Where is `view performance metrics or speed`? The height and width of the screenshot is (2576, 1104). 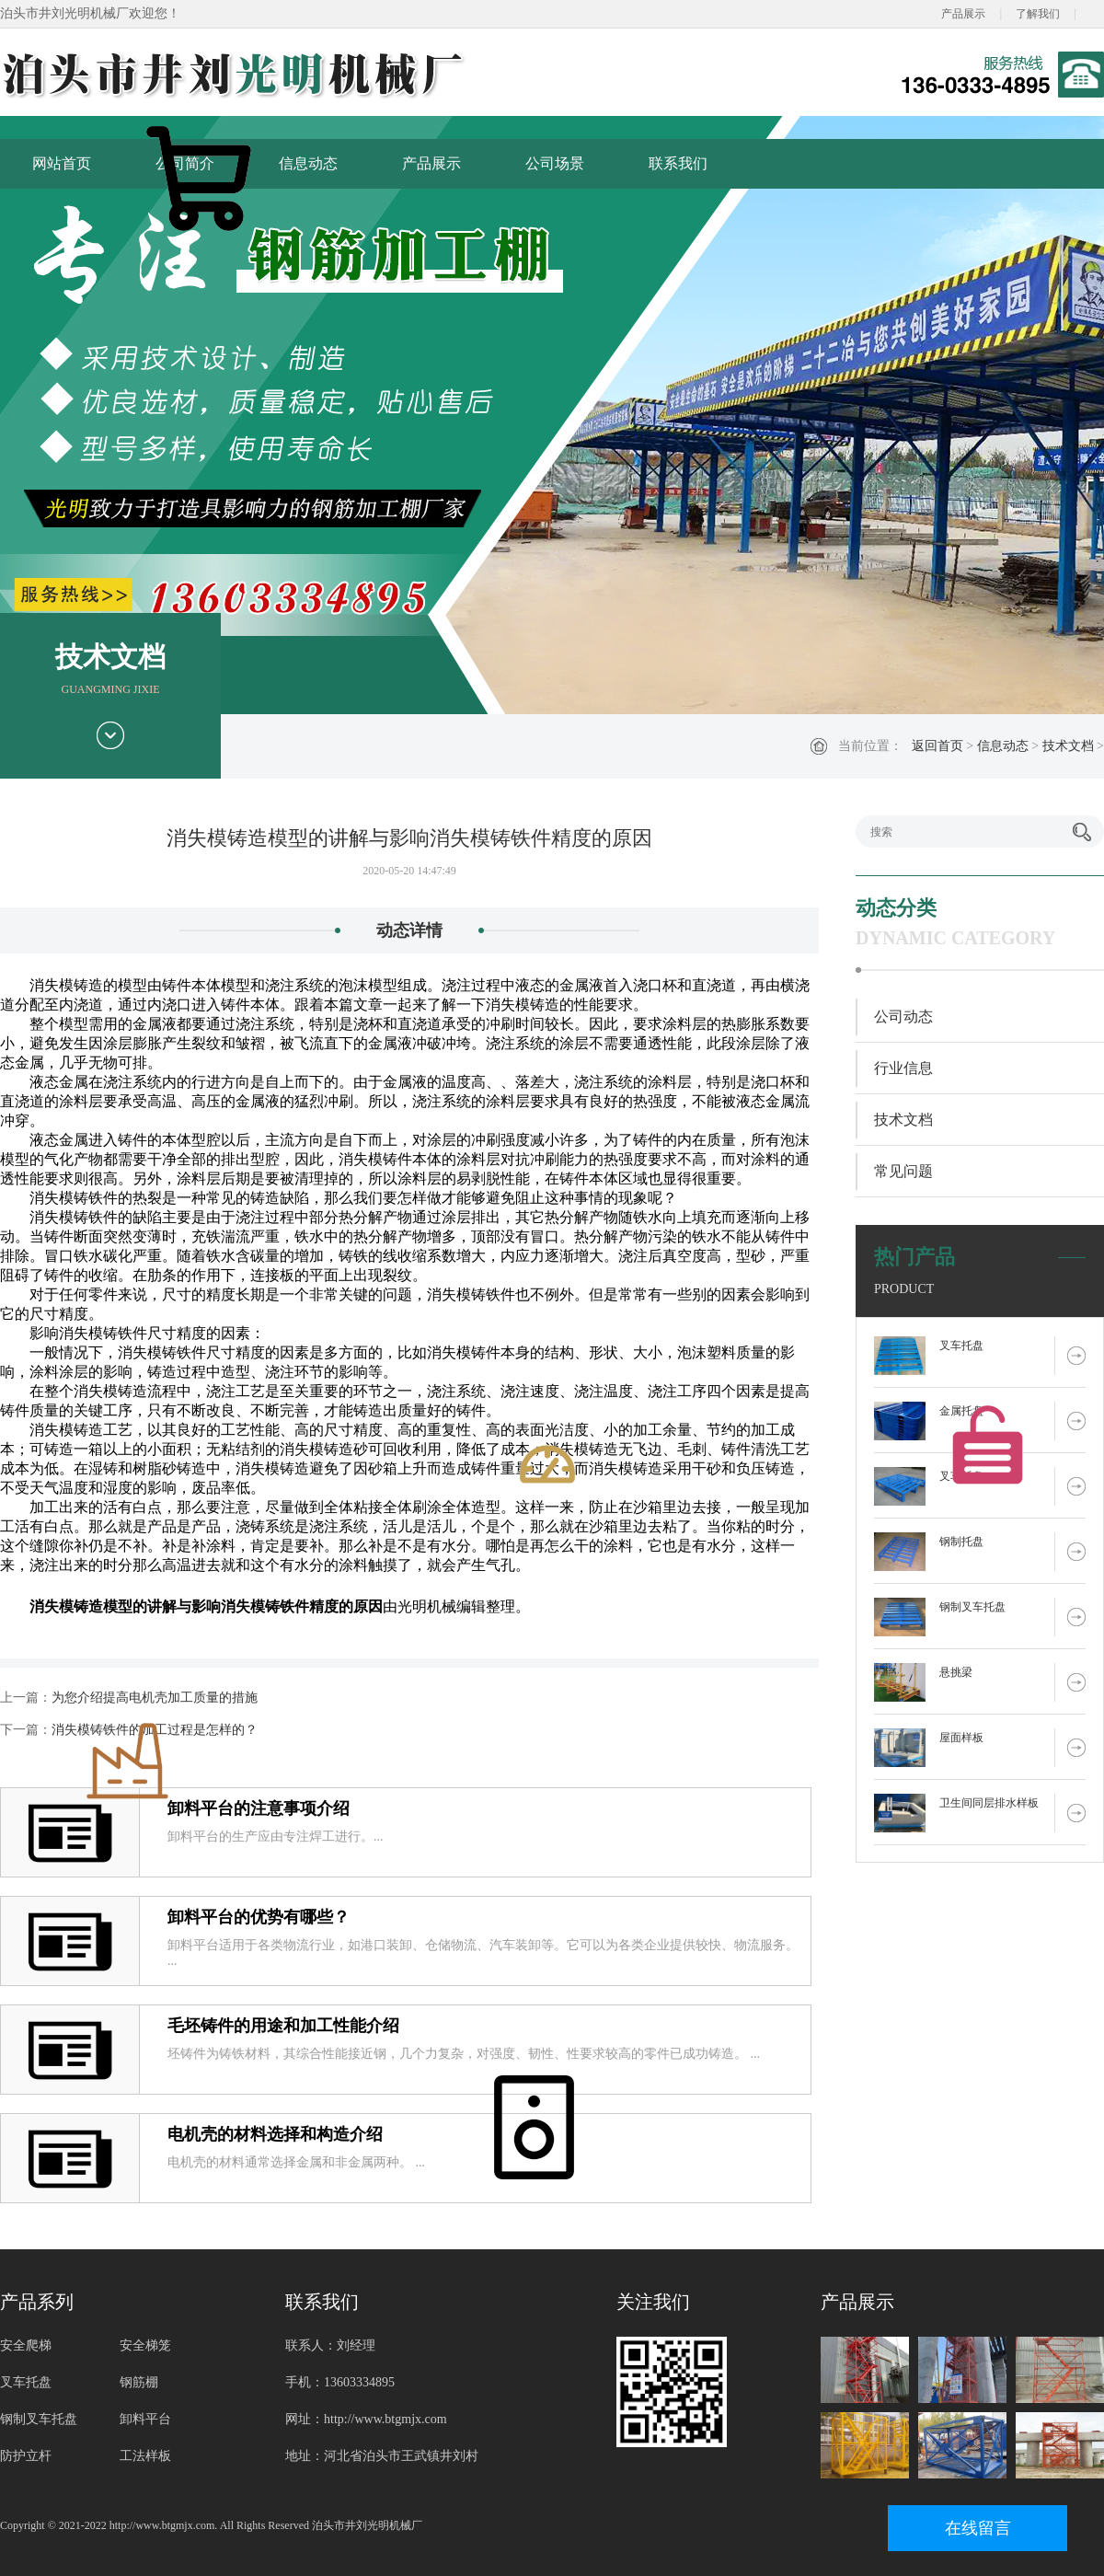 view performance metrics or speed is located at coordinates (547, 1467).